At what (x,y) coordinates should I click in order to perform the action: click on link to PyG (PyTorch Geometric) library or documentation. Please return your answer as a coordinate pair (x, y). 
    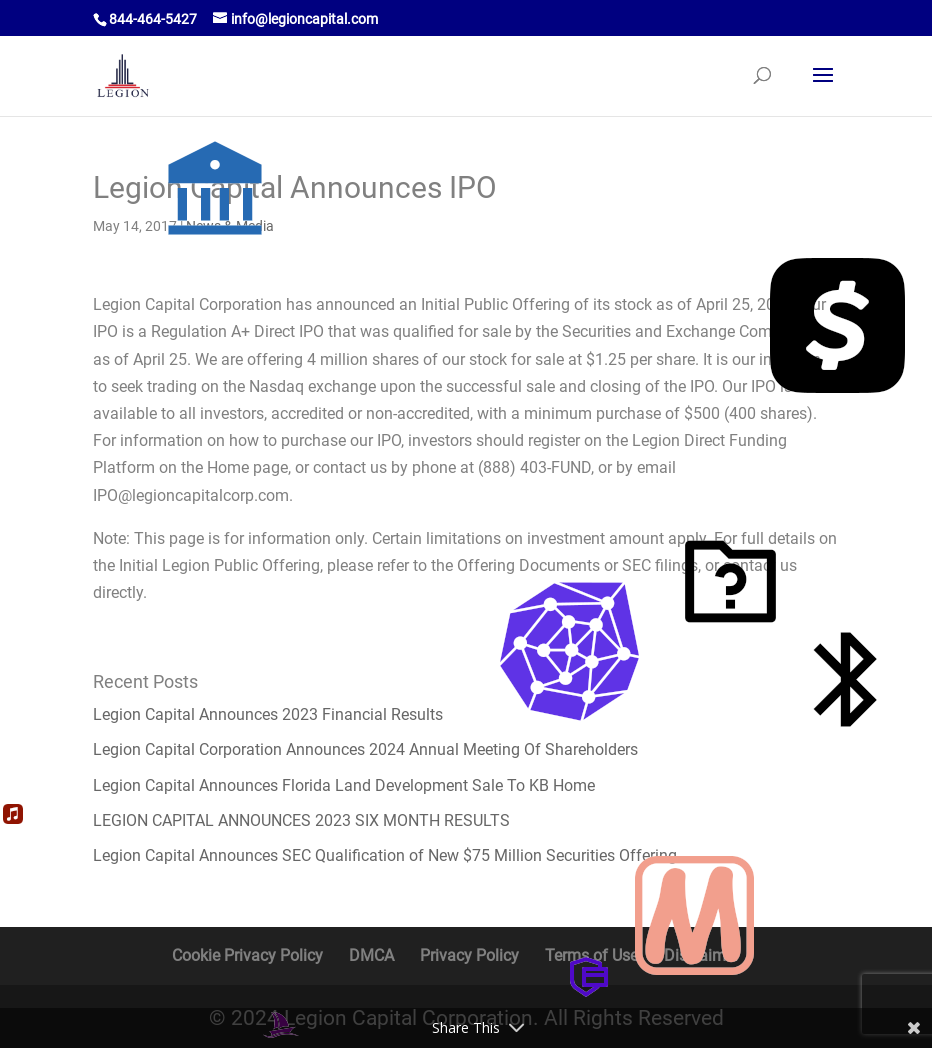
    Looking at the image, I should click on (569, 651).